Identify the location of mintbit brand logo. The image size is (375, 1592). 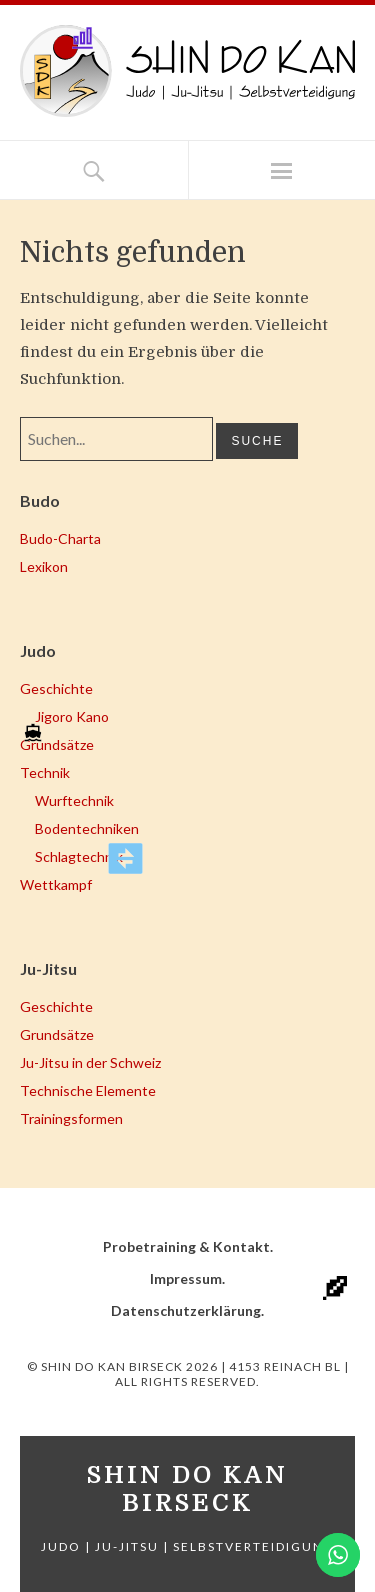
(335, 1288).